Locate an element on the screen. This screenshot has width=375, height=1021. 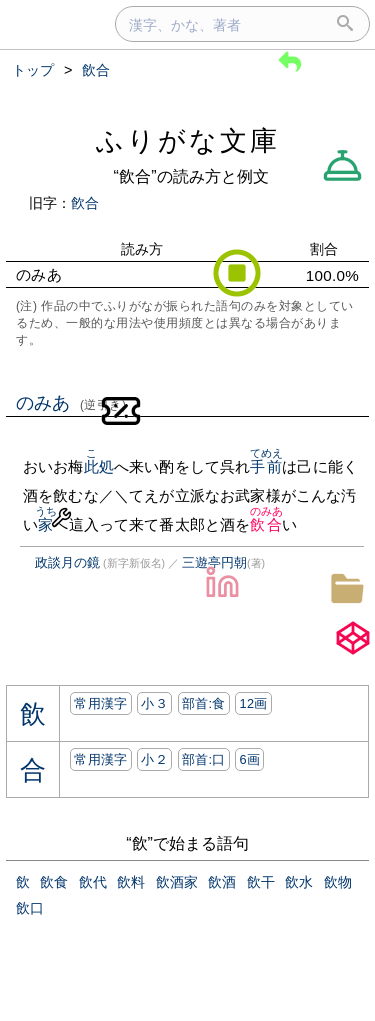
an open folder currently being viewed is located at coordinates (347, 588).